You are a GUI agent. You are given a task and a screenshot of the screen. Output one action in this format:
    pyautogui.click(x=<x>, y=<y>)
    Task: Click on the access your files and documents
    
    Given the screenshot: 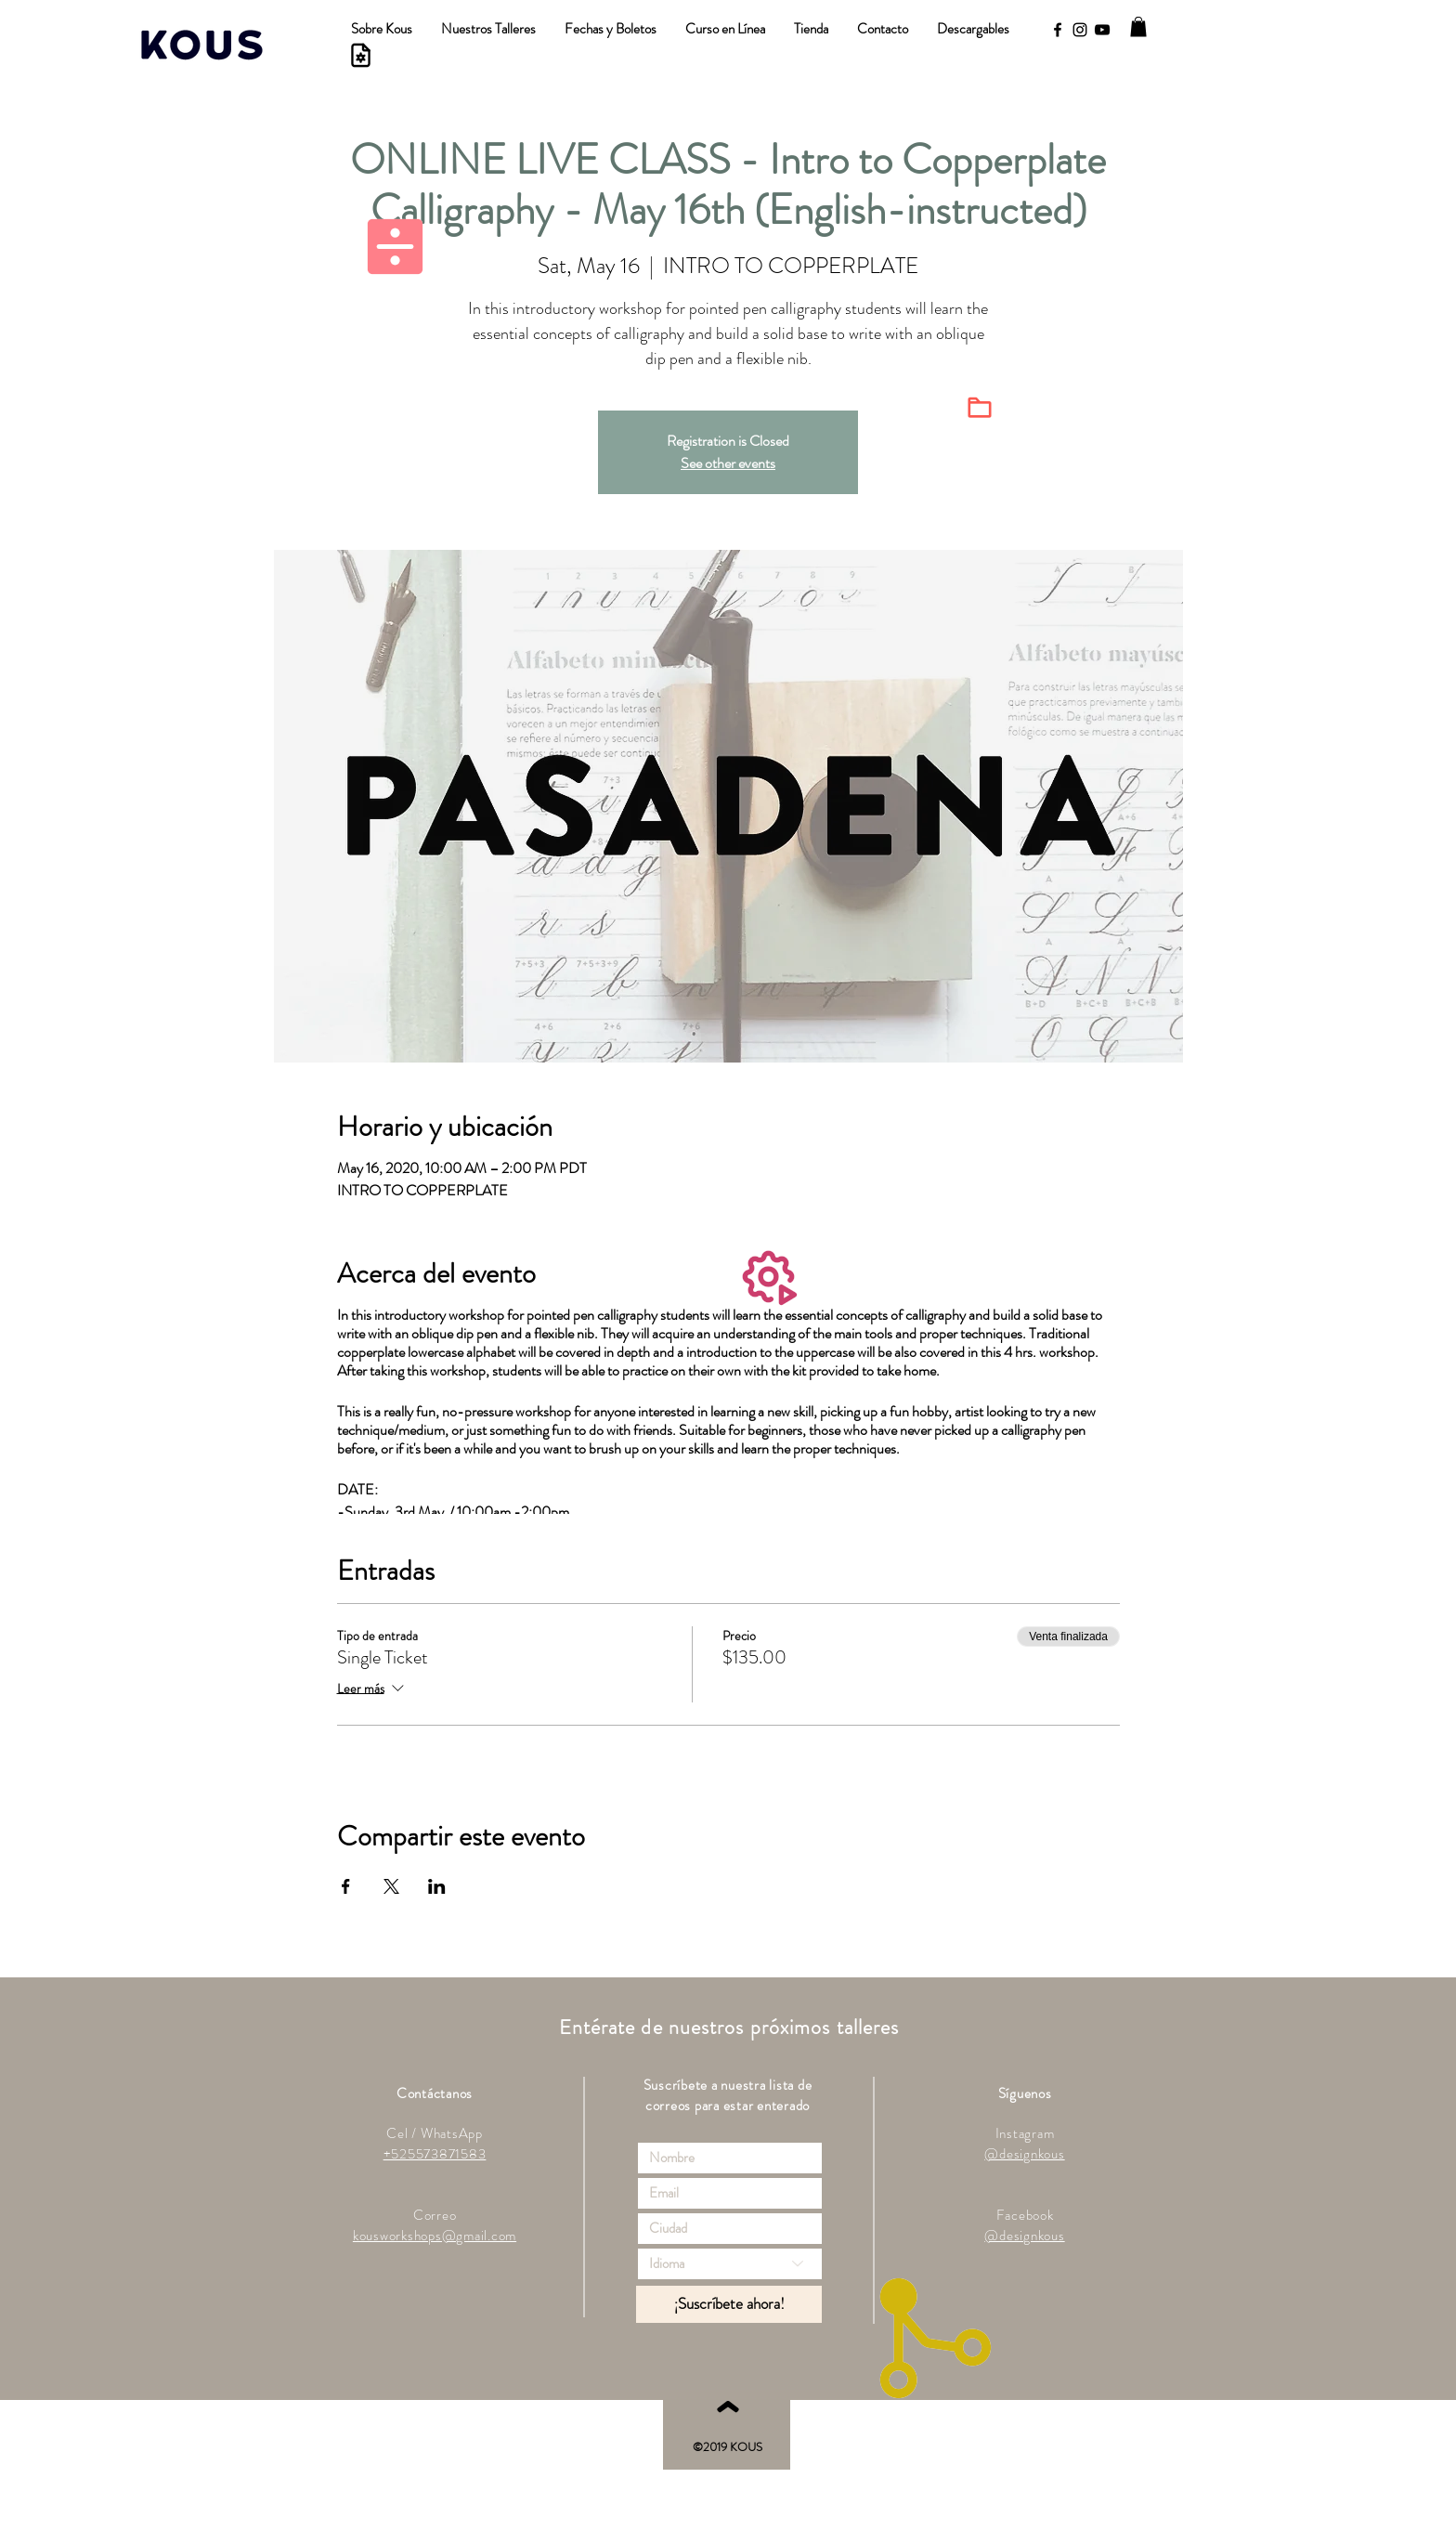 What is the action you would take?
    pyautogui.click(x=980, y=408)
    